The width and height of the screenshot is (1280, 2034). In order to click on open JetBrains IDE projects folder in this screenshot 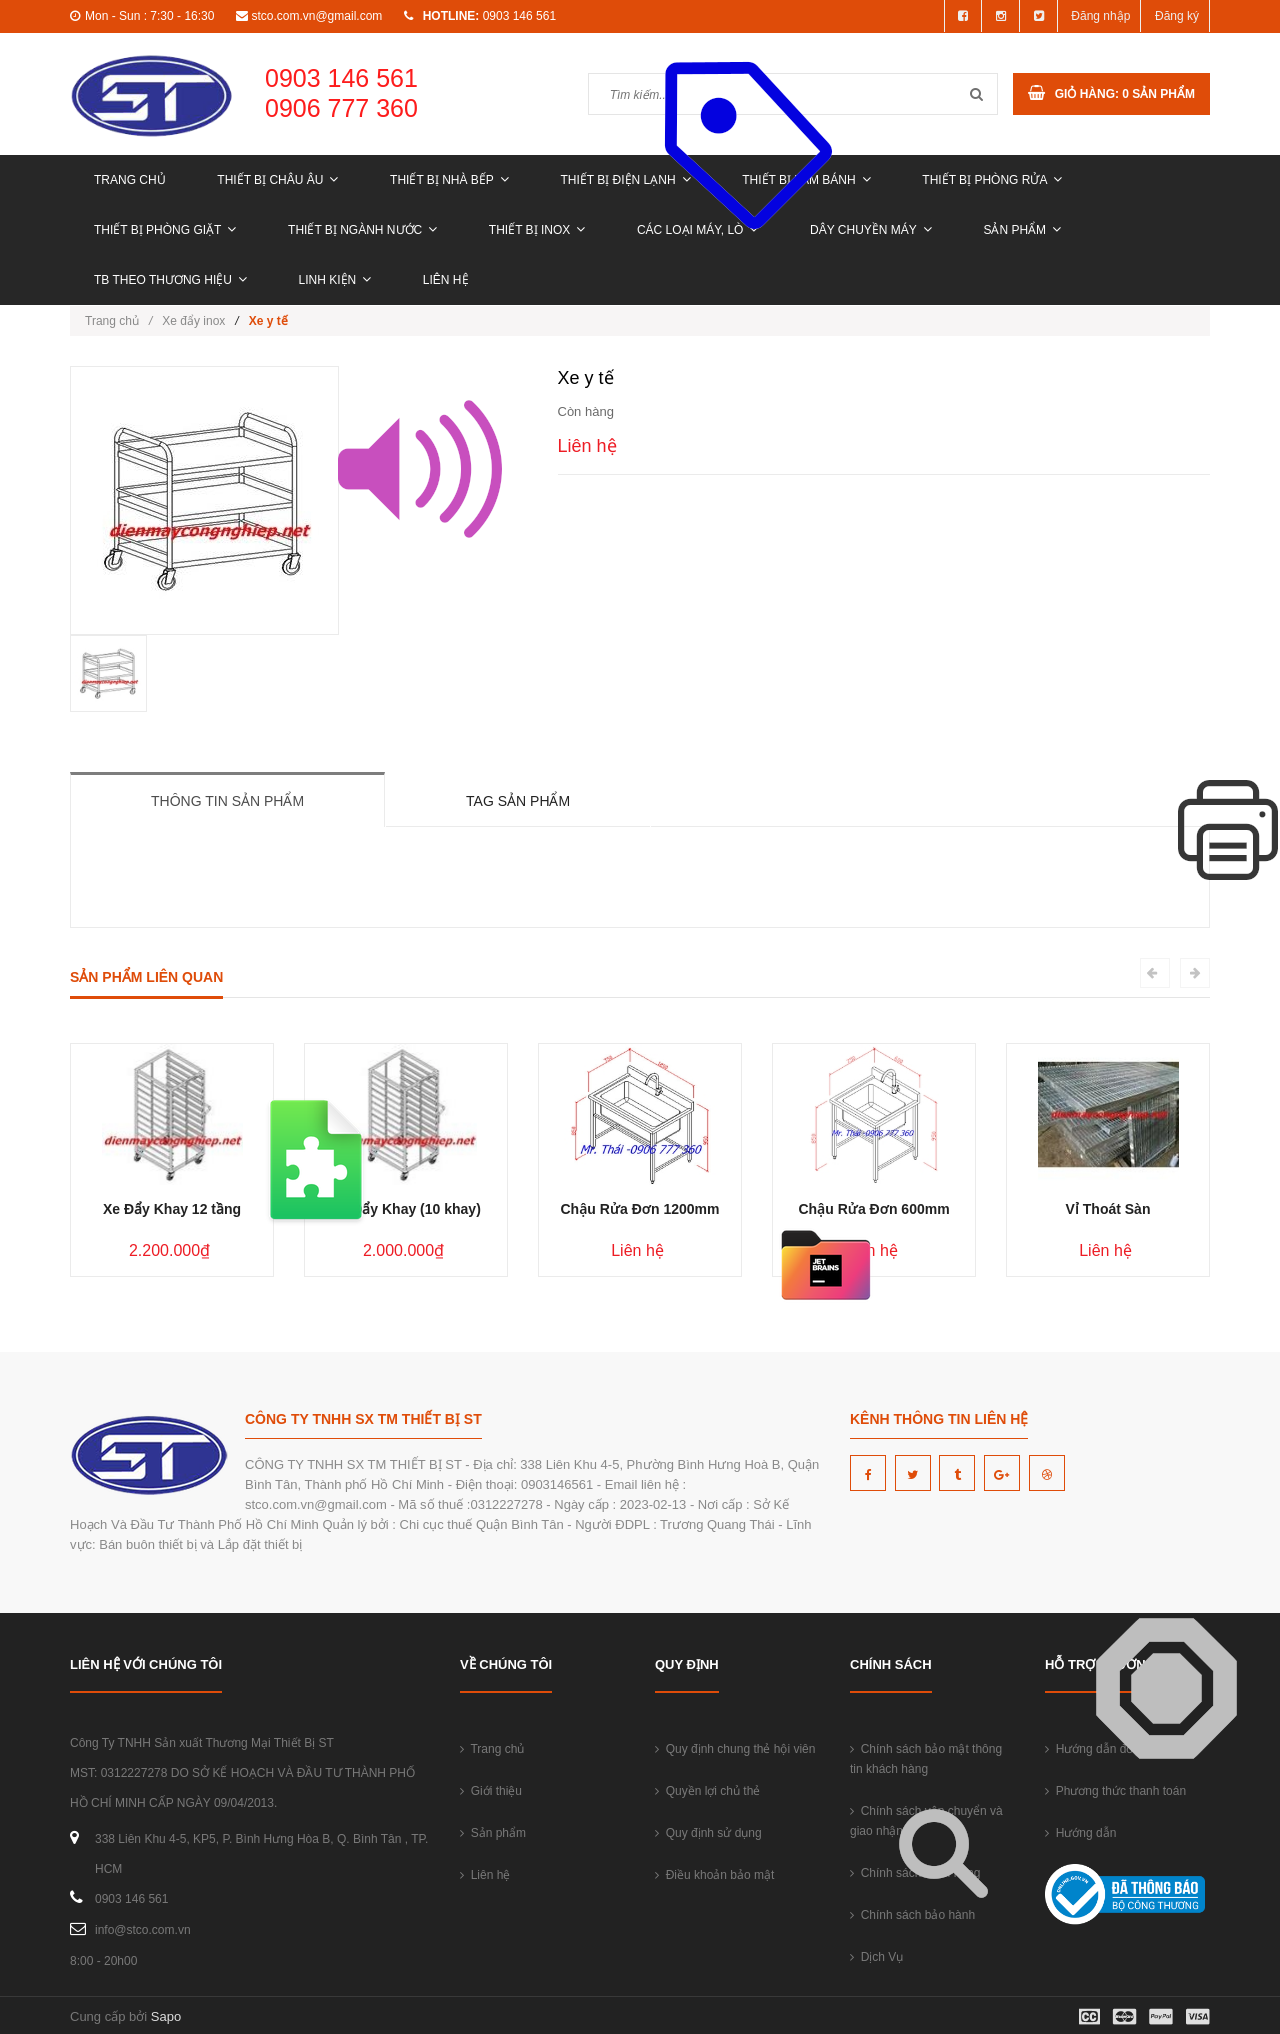, I will do `click(825, 1267)`.